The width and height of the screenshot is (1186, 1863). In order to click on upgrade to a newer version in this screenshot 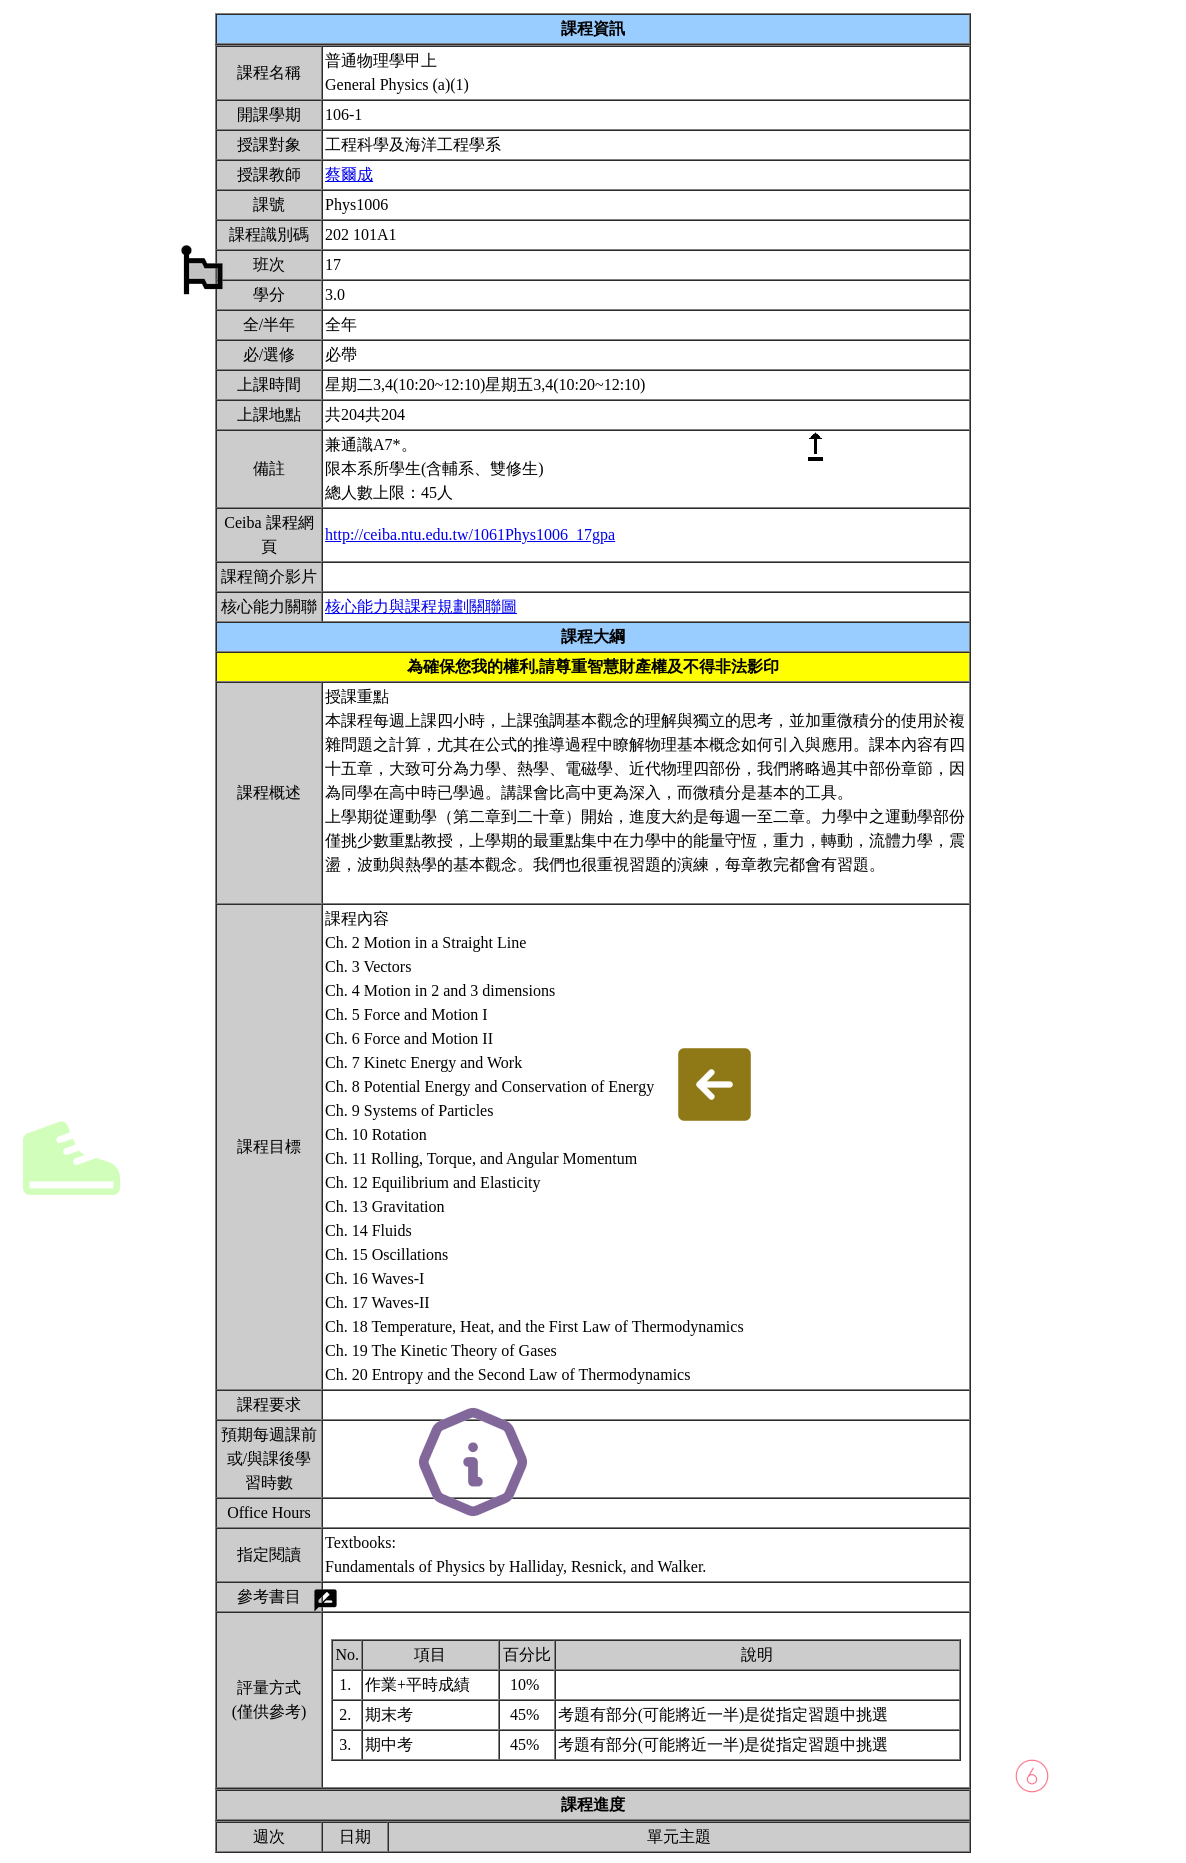, I will do `click(815, 446)`.